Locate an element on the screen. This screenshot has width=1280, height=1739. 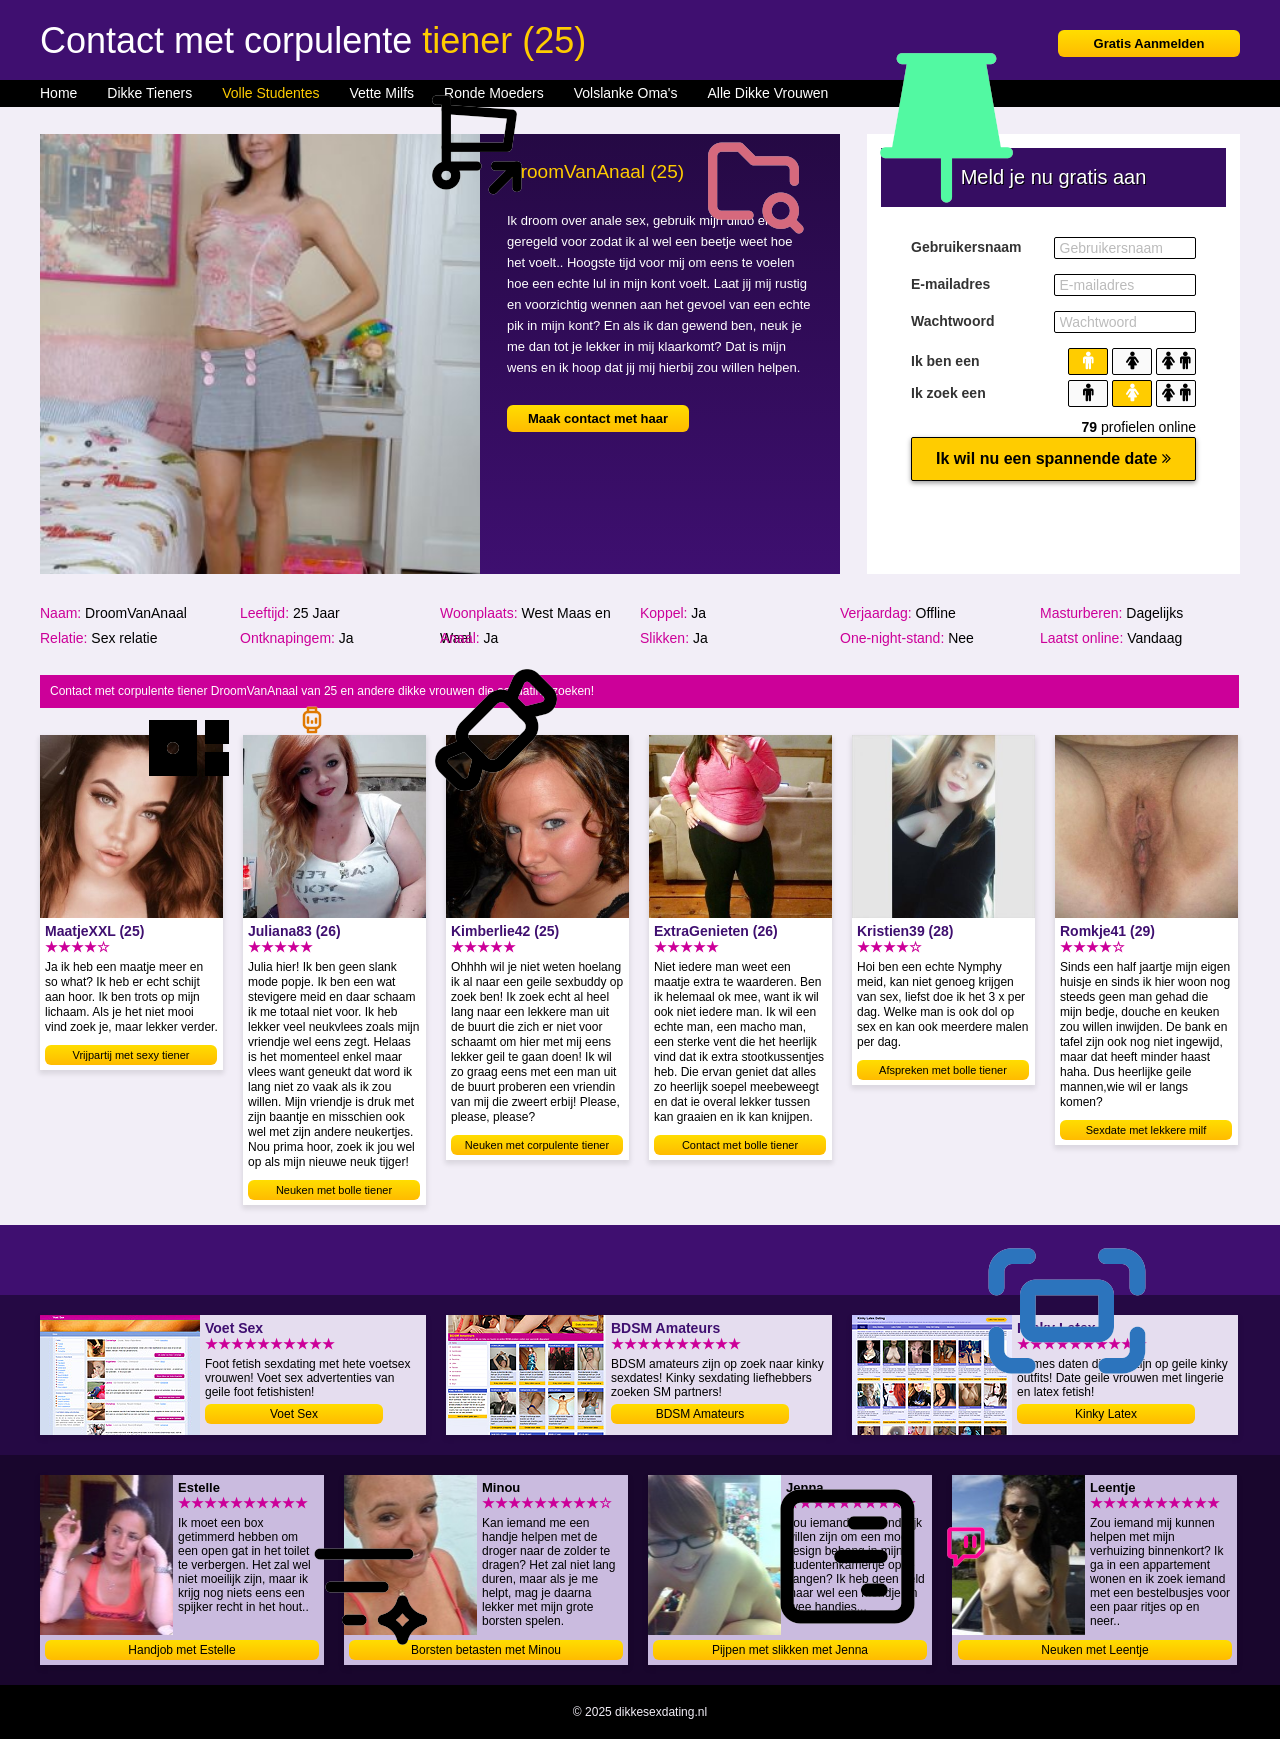
view fitness or health statistics on smartwatch is located at coordinates (312, 720).